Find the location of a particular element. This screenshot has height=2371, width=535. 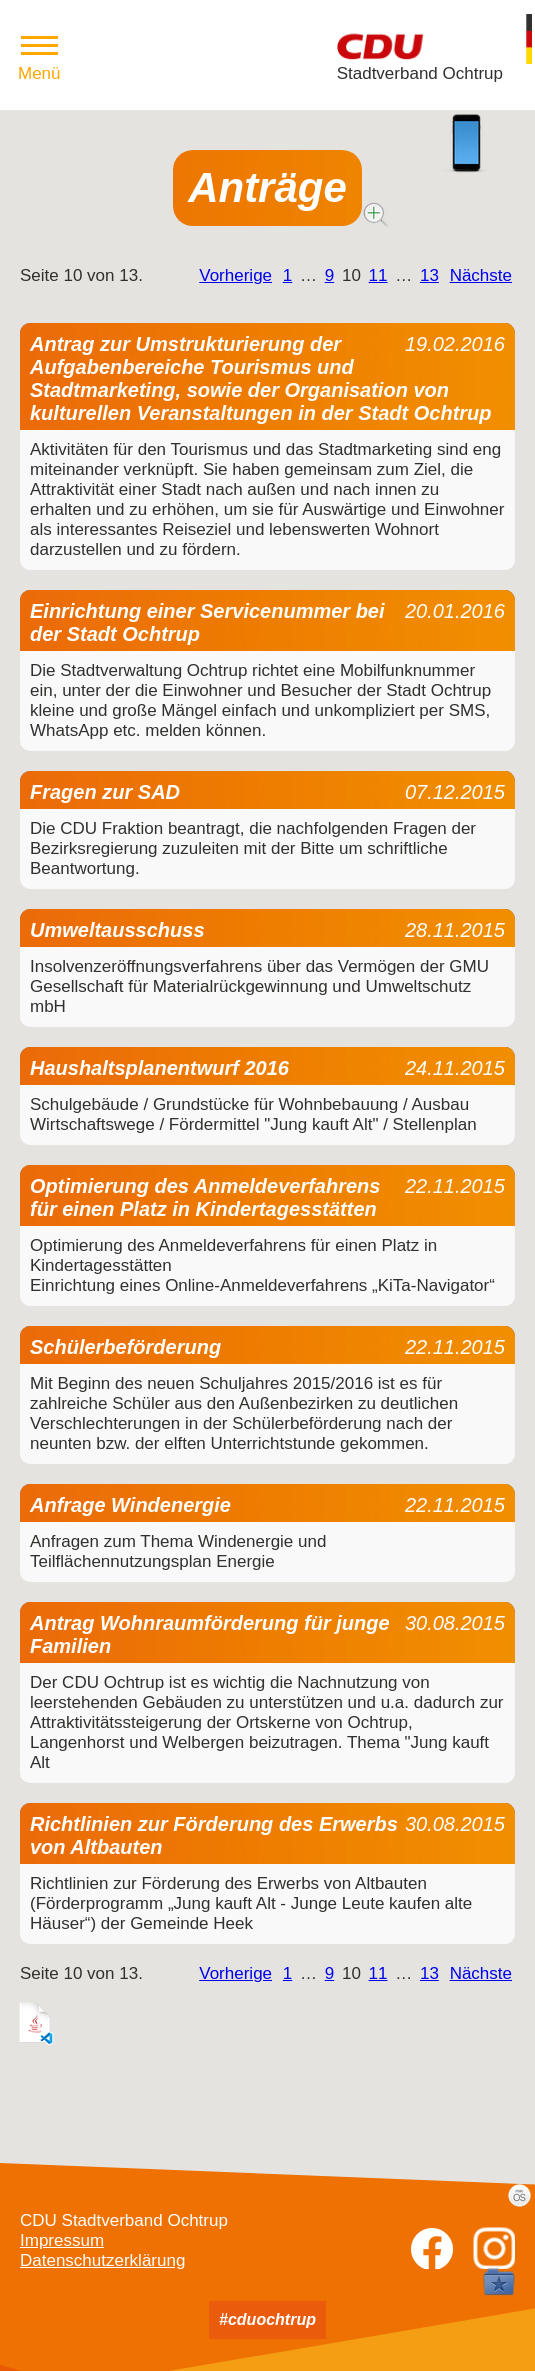

indicates macos operating system is located at coordinates (519, 2195).